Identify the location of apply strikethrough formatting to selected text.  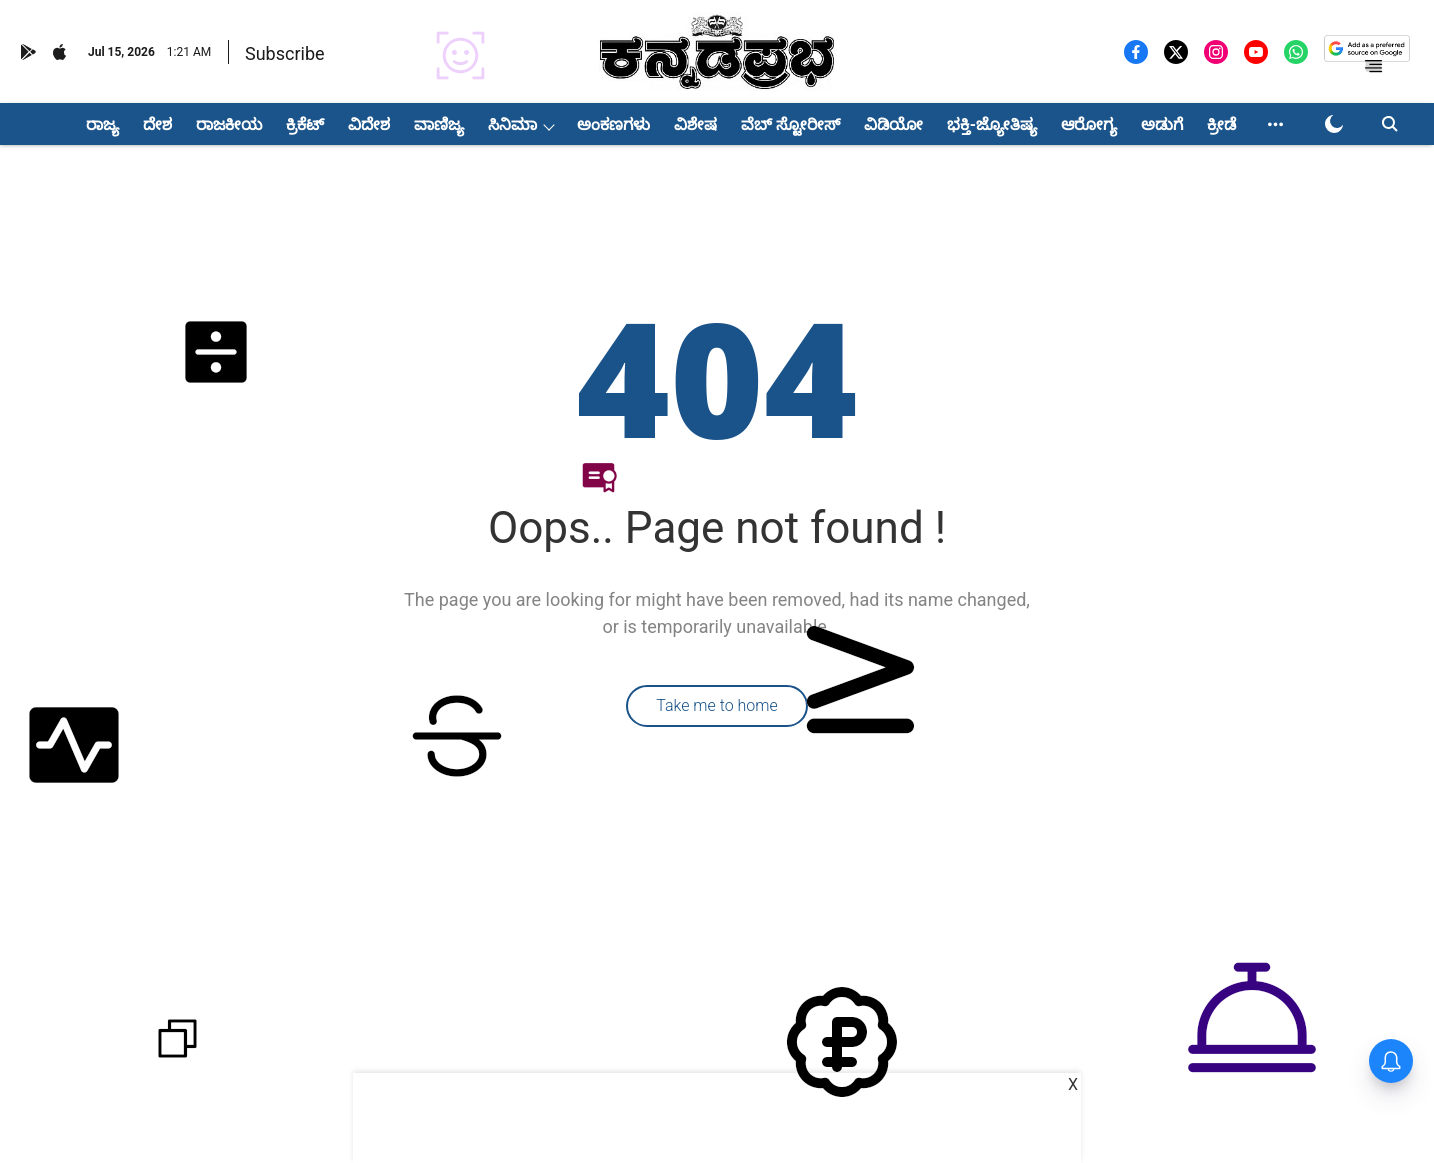
(457, 736).